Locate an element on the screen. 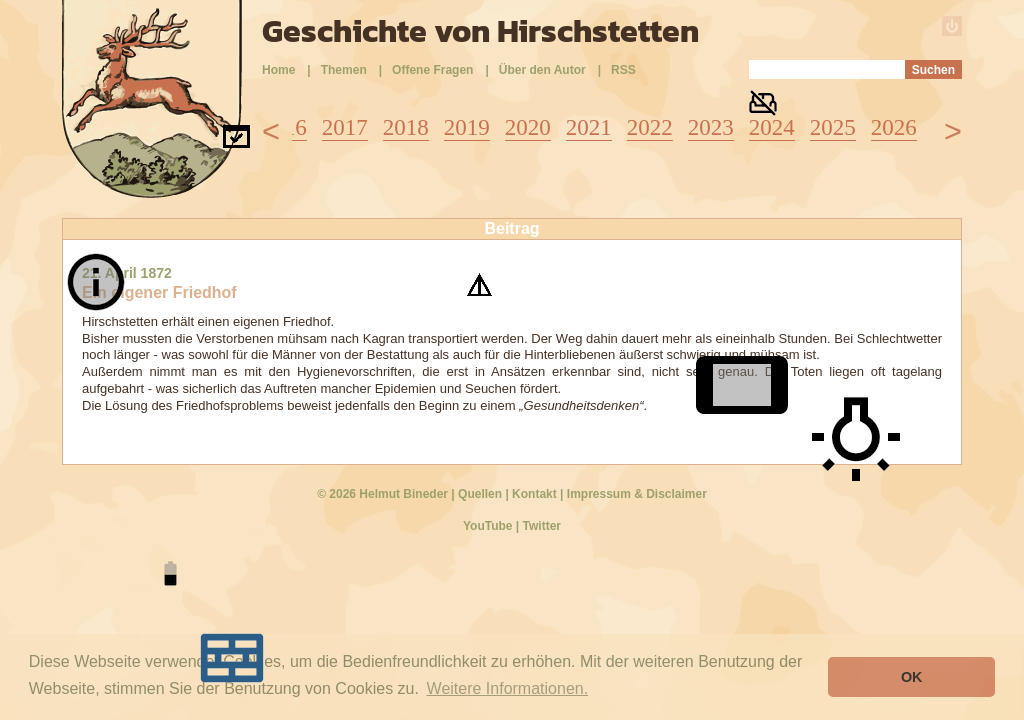  indicates furniture or seating is unavailable is located at coordinates (763, 103).